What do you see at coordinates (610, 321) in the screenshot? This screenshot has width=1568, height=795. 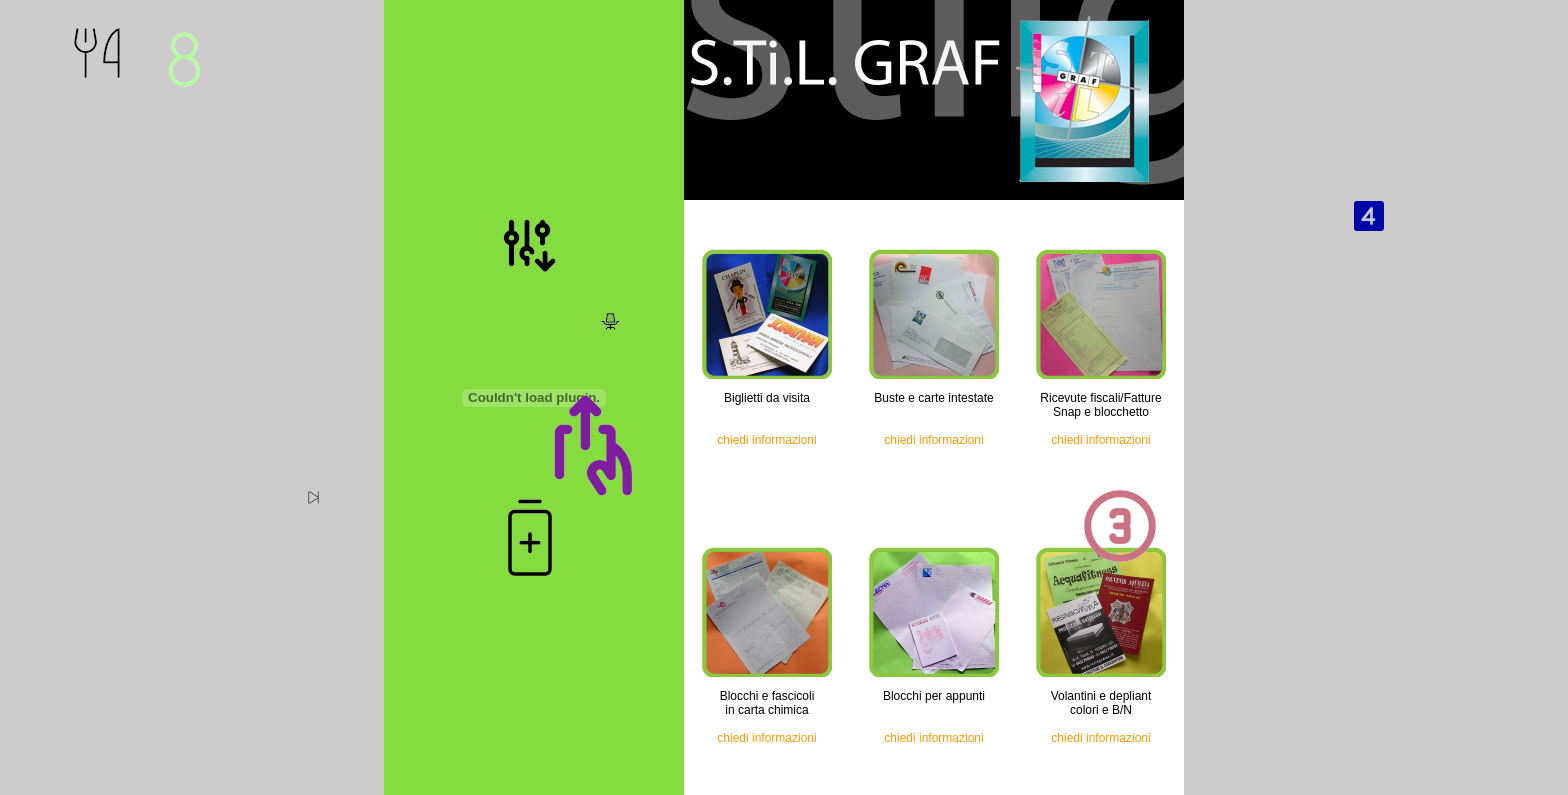 I see `office or workspace settings` at bounding box center [610, 321].